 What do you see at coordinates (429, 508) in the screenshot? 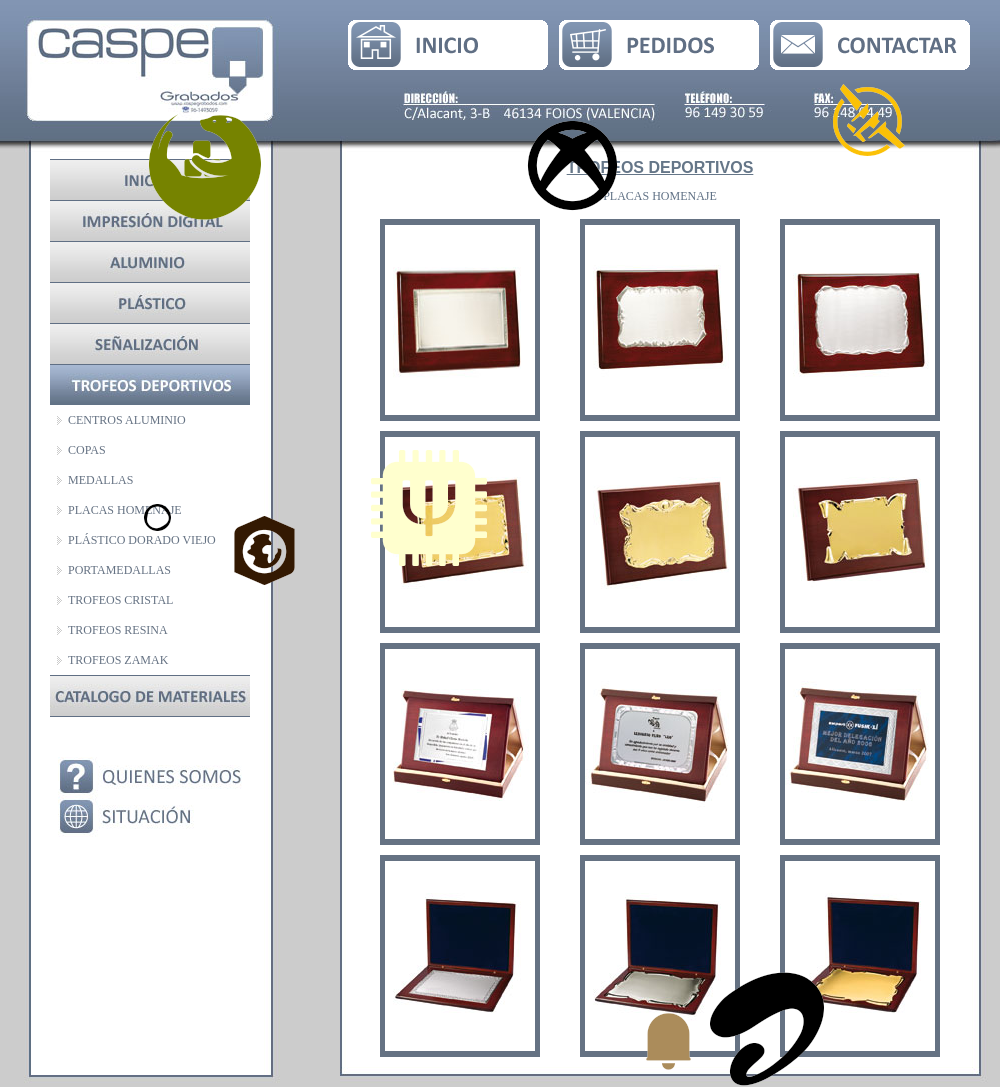
I see `QMK firmware project logo` at bounding box center [429, 508].